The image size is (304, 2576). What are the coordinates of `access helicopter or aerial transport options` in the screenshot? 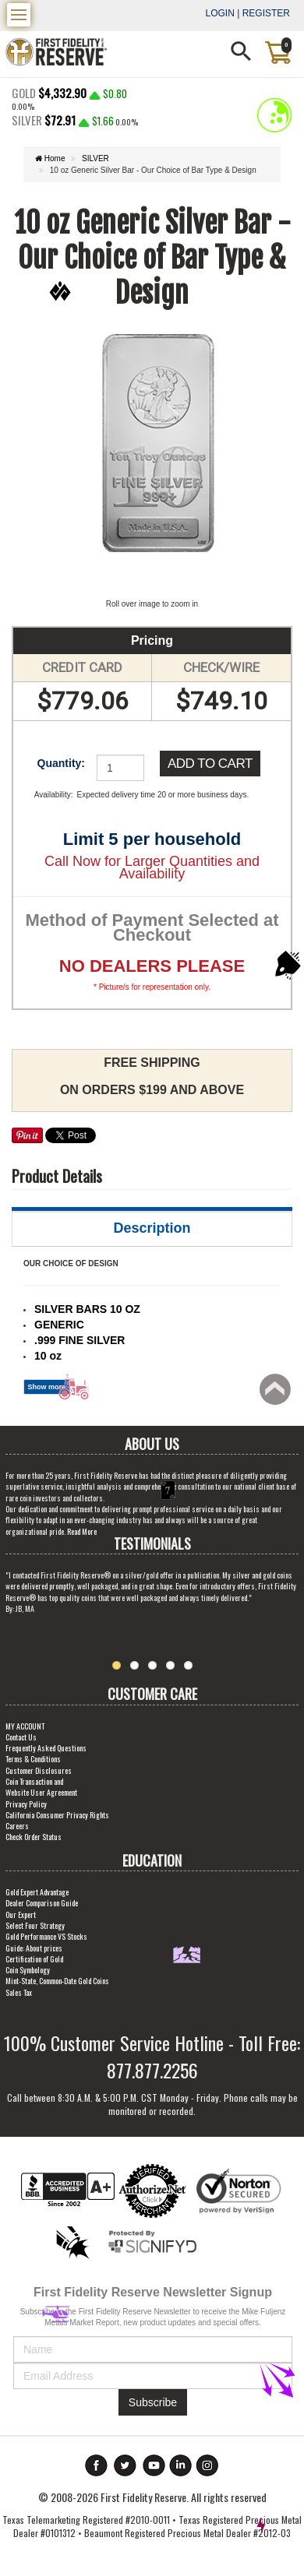 It's located at (55, 2314).